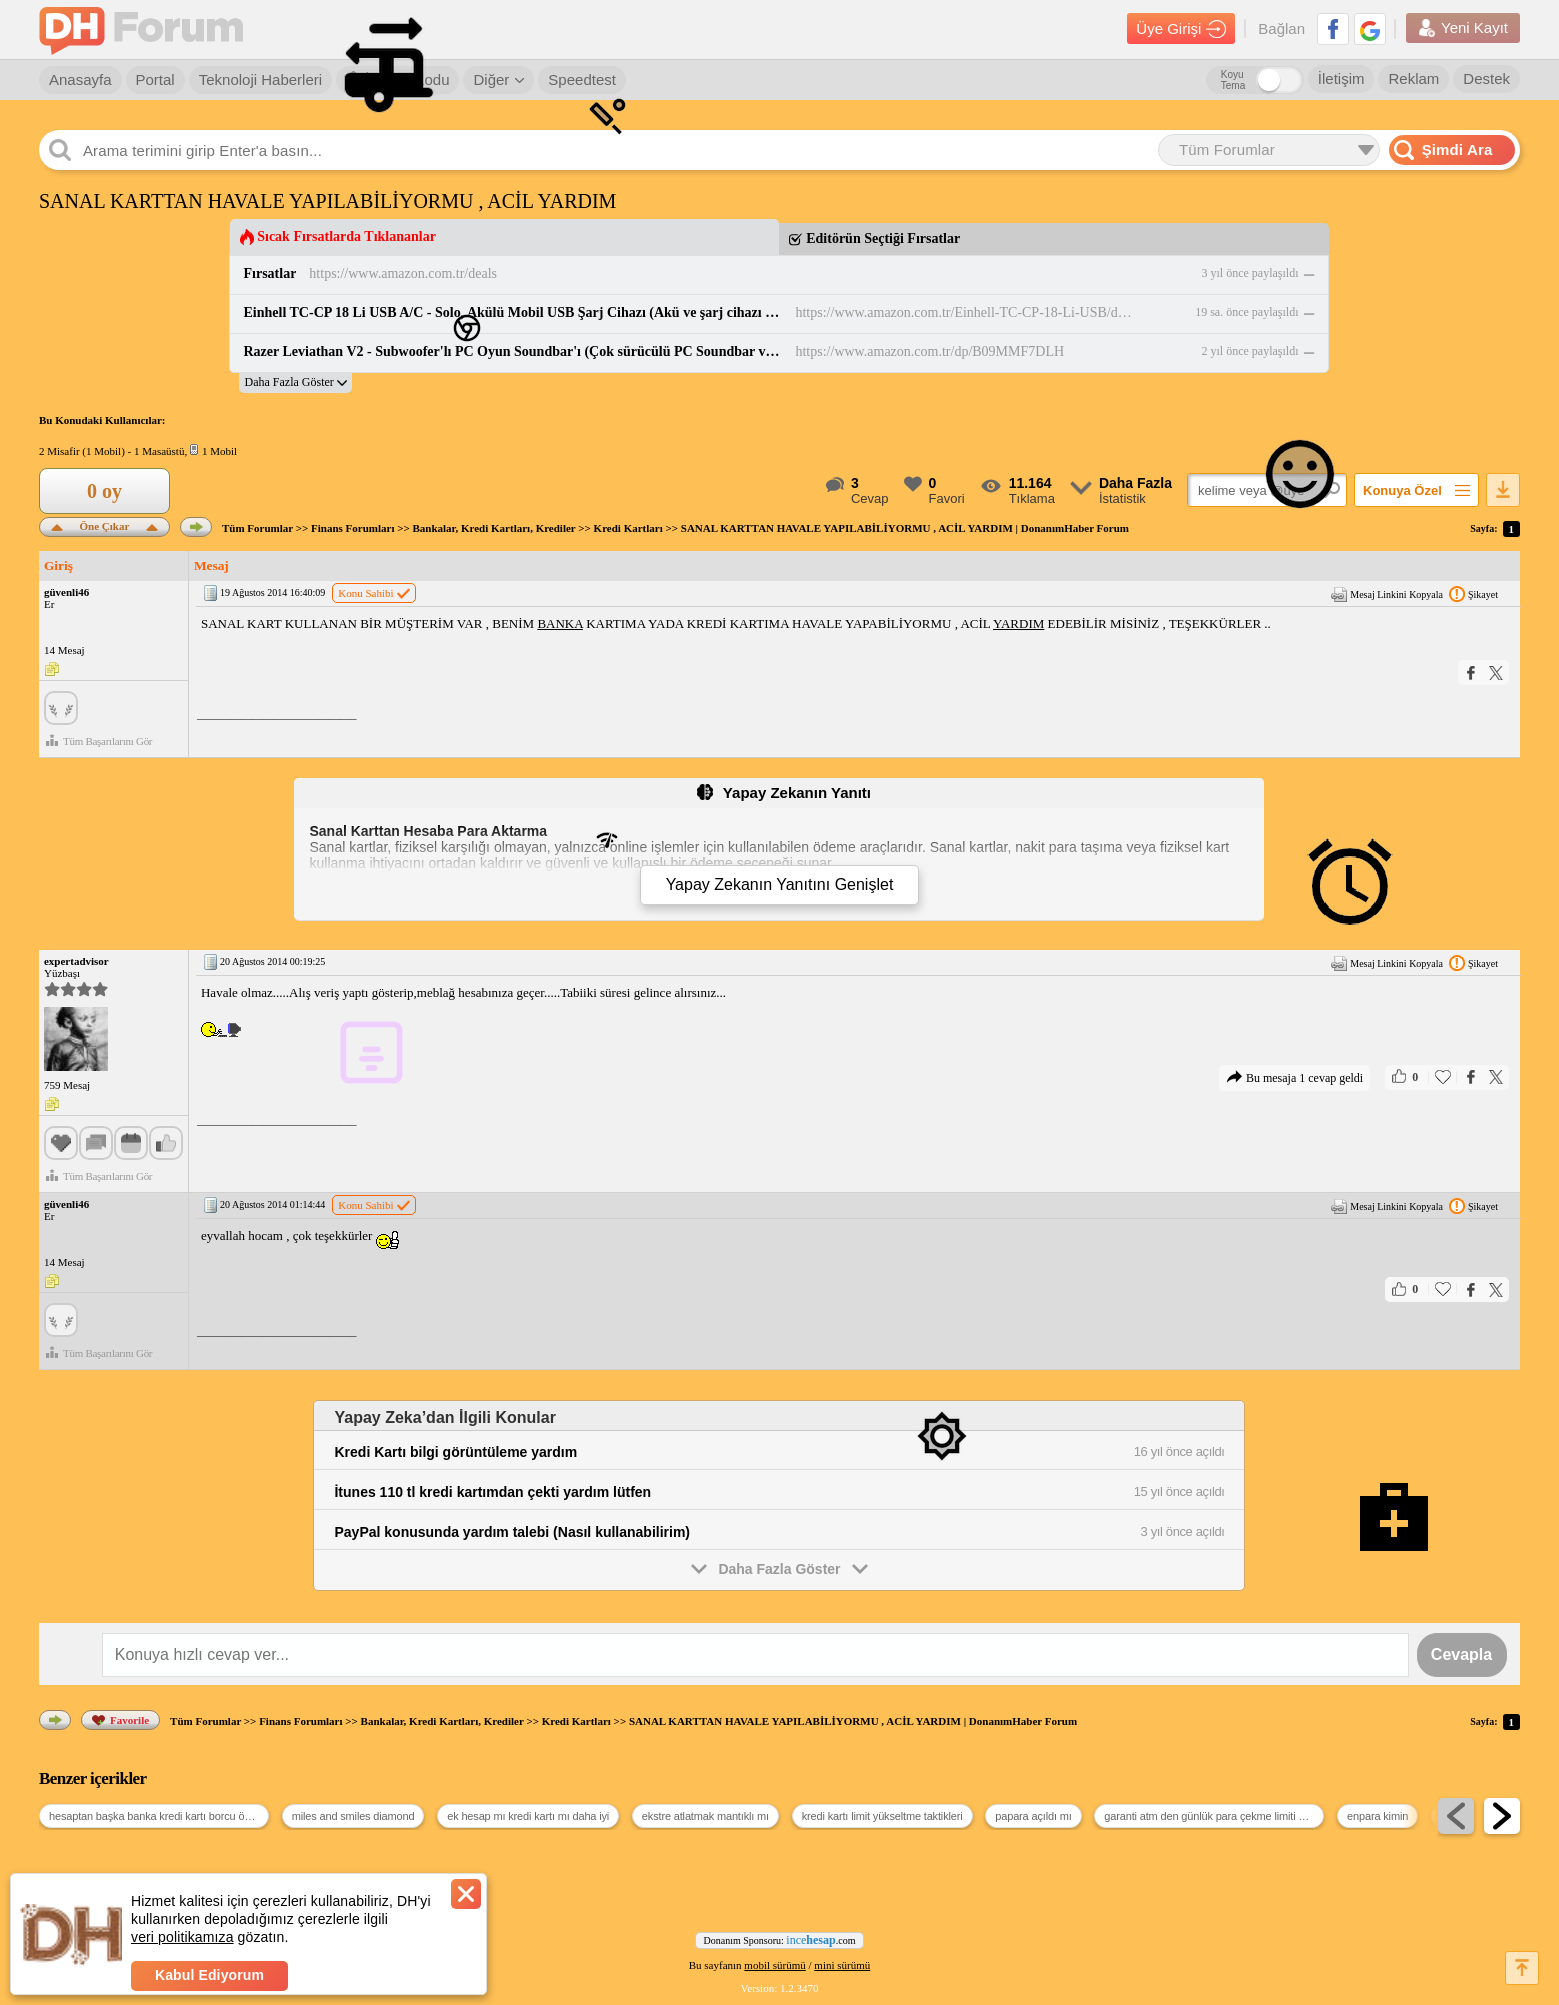  Describe the element at coordinates (371, 1052) in the screenshot. I see `align content to bottom center of container` at that location.